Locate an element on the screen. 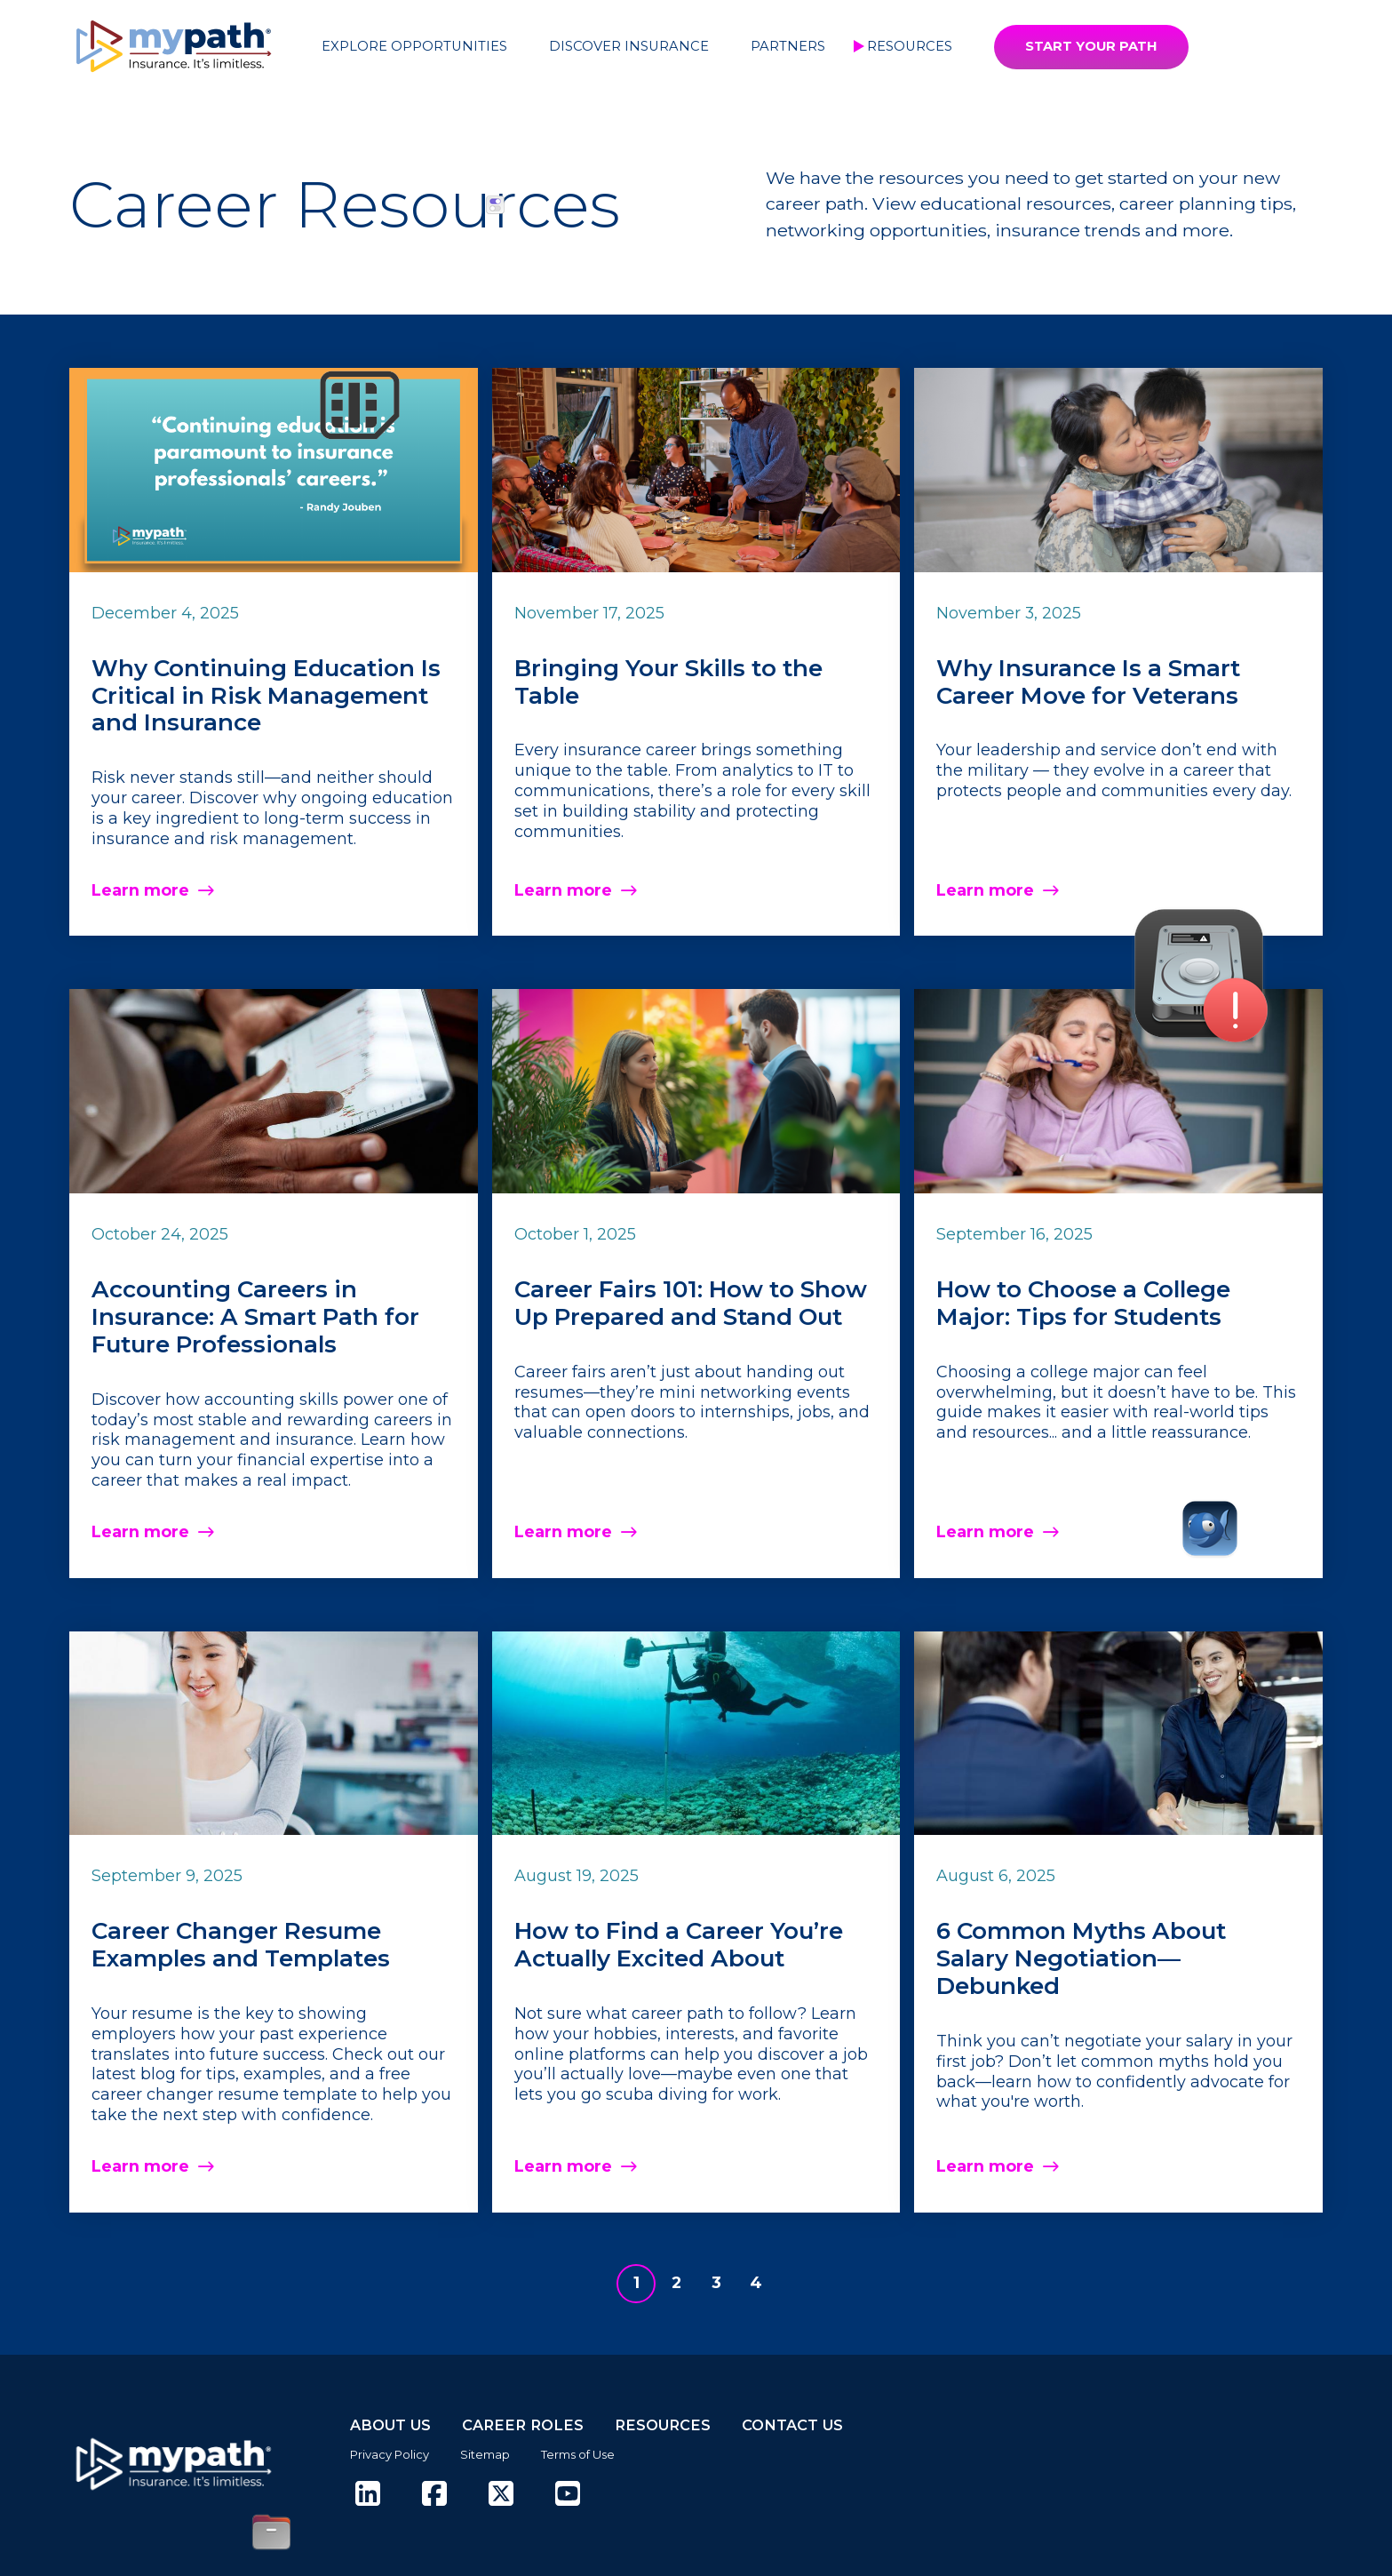 Image resolution: width=1392 pixels, height=2576 pixels. disk space warning alert is located at coordinates (1198, 973).